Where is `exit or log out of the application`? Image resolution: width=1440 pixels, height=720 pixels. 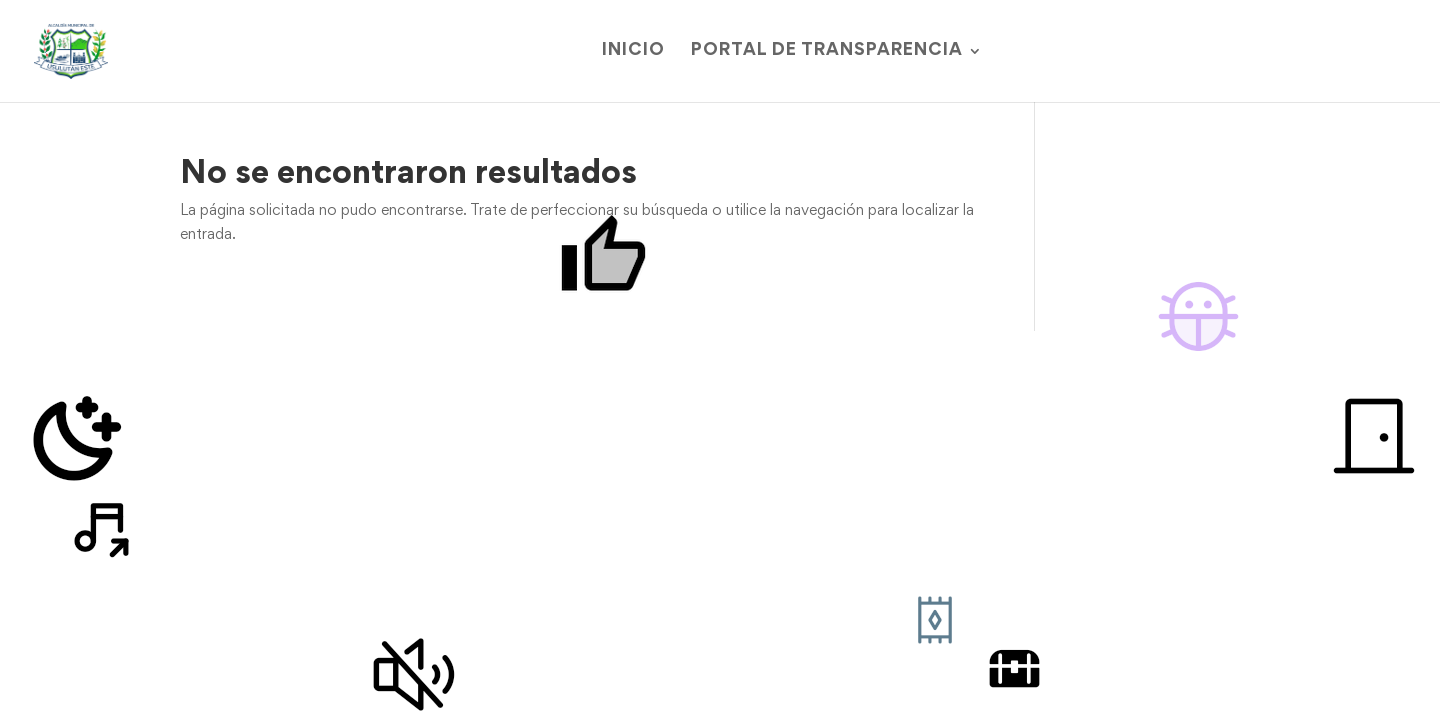 exit or log out of the application is located at coordinates (1374, 436).